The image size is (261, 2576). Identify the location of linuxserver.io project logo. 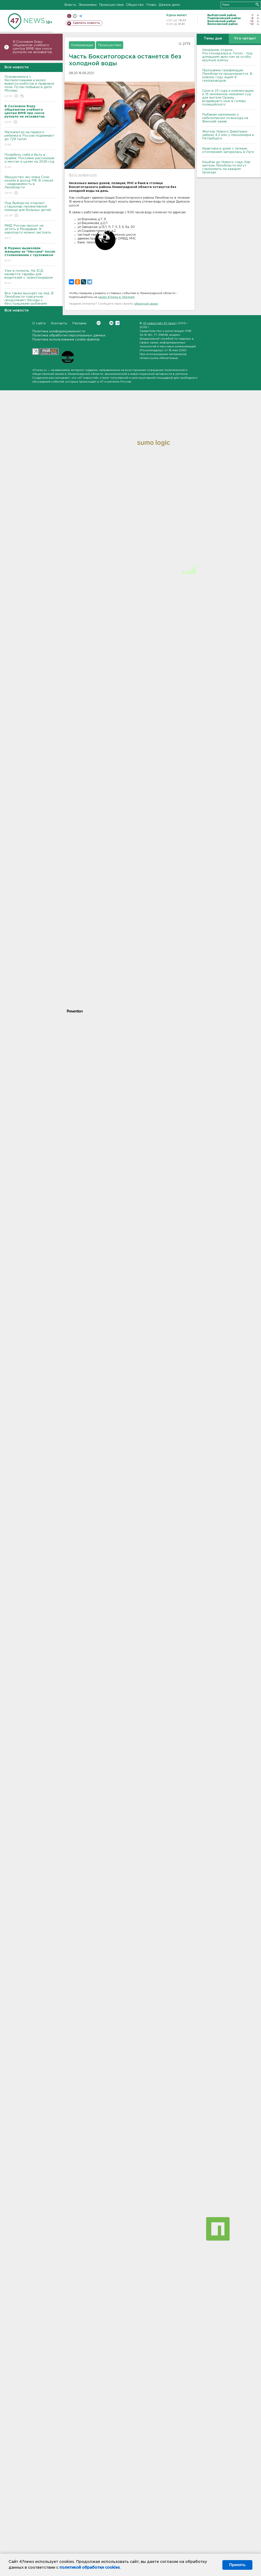
(105, 240).